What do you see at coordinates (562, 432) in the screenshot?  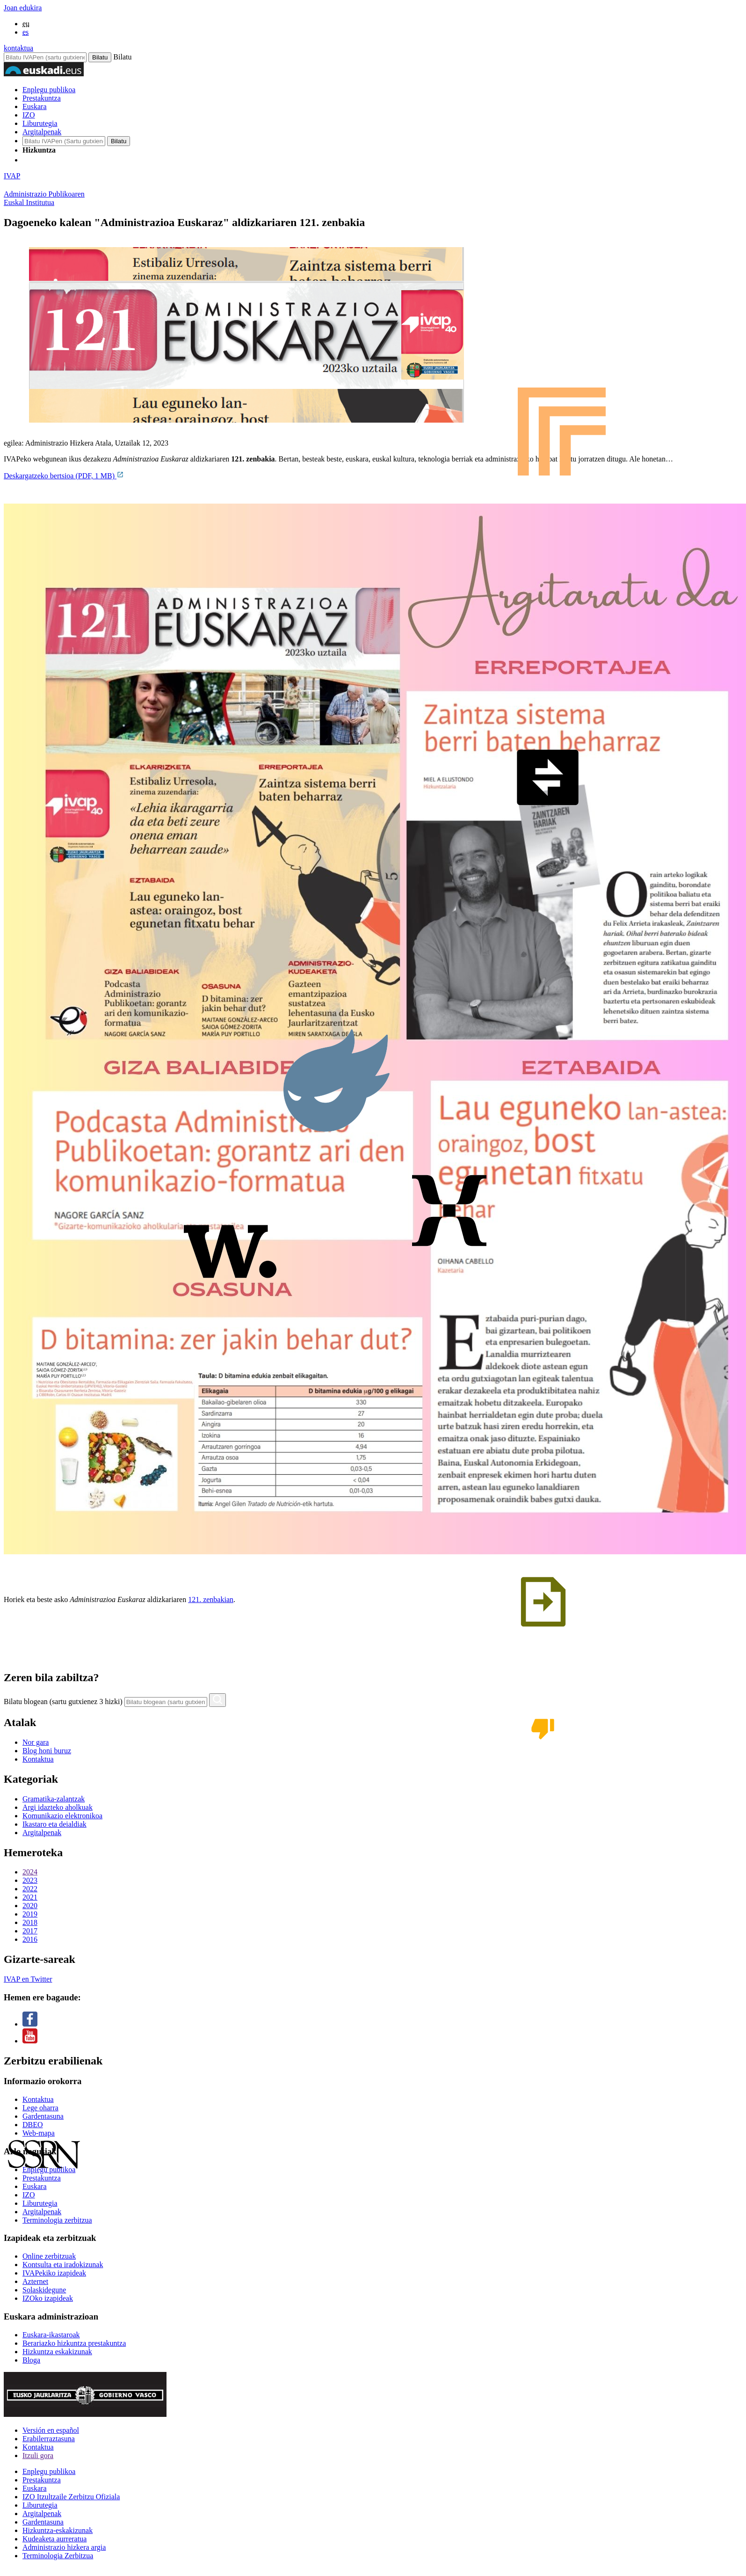 I see `replicate logo - access AI model hosting platform` at bounding box center [562, 432].